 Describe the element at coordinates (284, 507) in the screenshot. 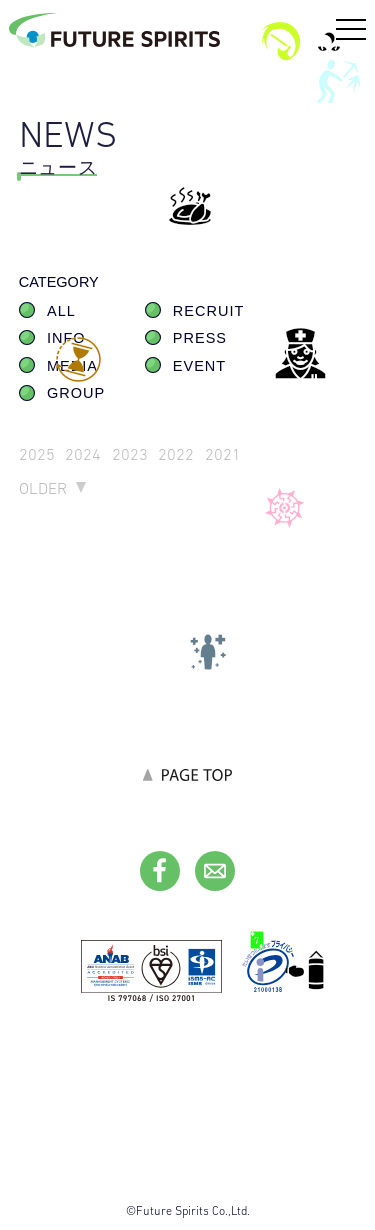

I see `a trap or hazard element in a game` at that location.